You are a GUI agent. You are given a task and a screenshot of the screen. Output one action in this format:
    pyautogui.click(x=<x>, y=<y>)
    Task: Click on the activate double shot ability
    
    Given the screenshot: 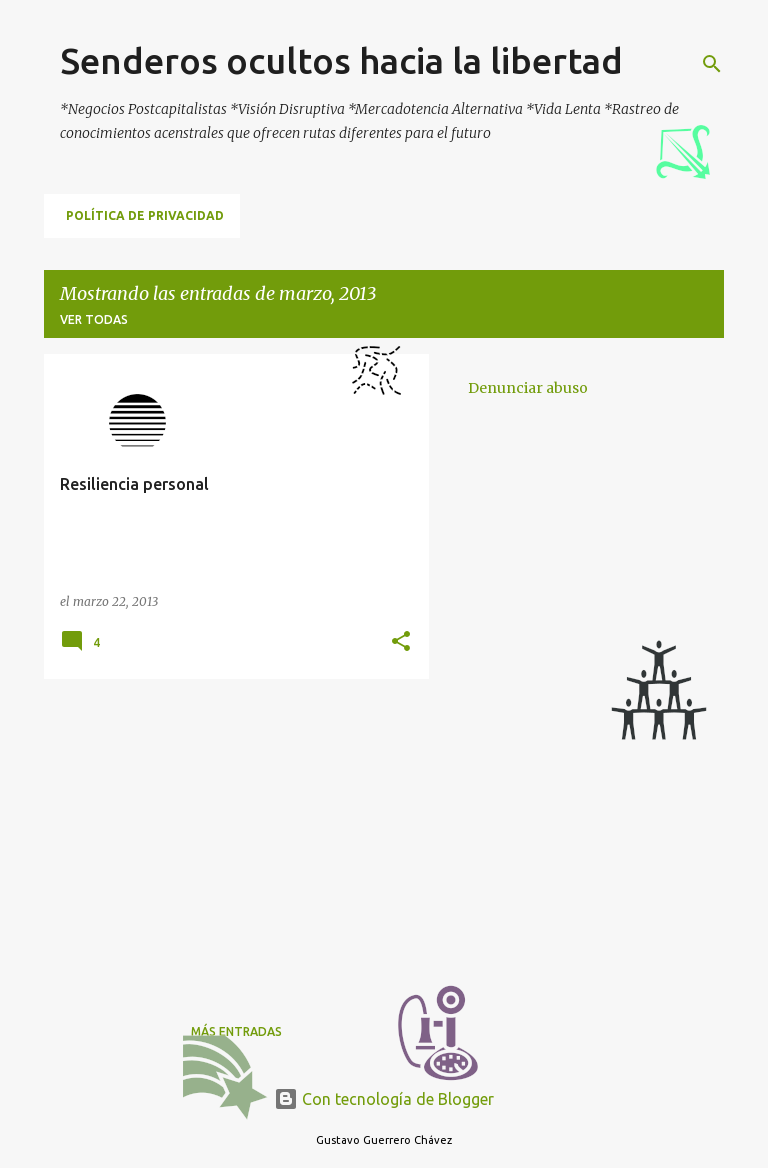 What is the action you would take?
    pyautogui.click(x=683, y=152)
    